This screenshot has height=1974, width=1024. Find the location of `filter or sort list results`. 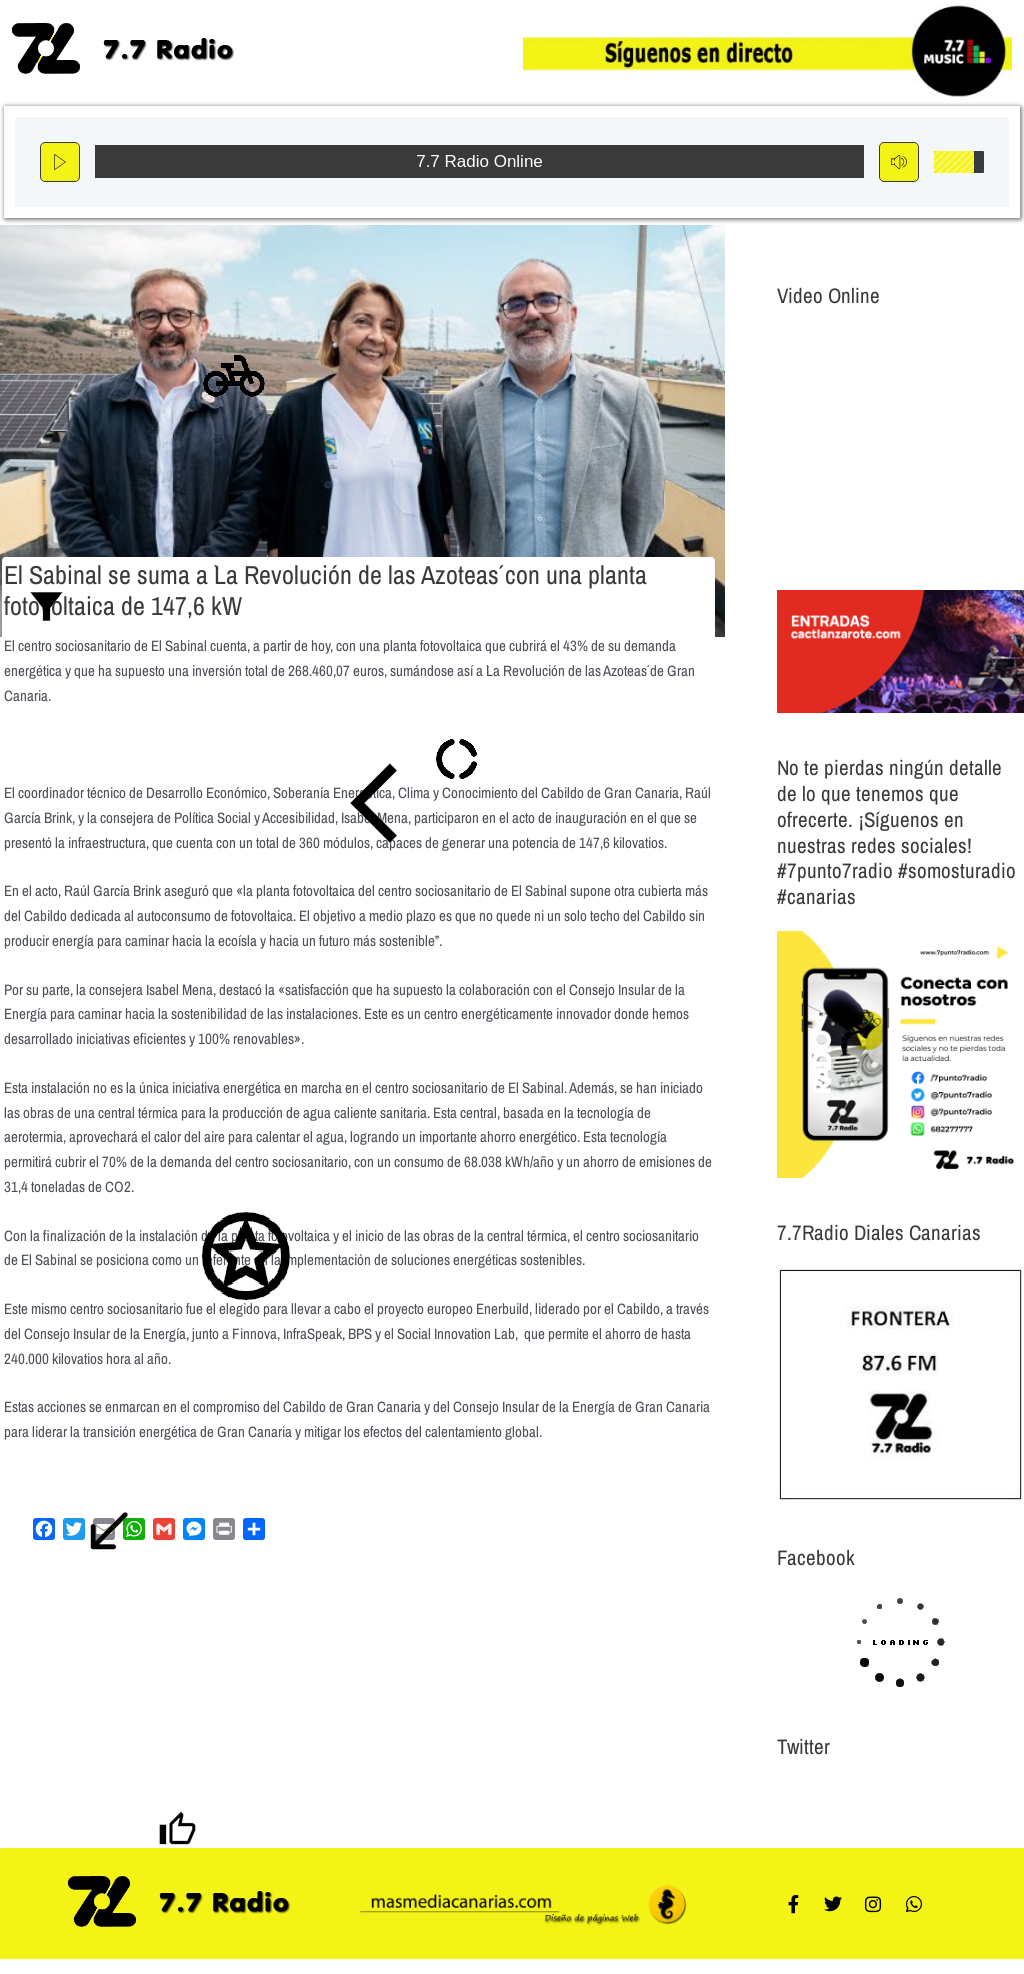

filter or sort list results is located at coordinates (46, 606).